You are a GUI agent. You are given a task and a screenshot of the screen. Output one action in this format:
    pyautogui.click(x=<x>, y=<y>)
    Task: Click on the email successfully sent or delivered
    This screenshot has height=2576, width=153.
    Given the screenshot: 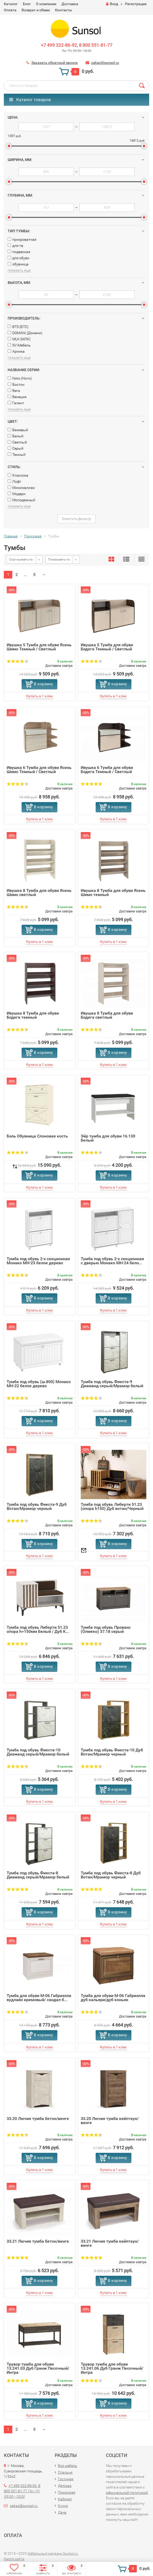 What is the action you would take?
    pyautogui.click(x=84, y=1550)
    